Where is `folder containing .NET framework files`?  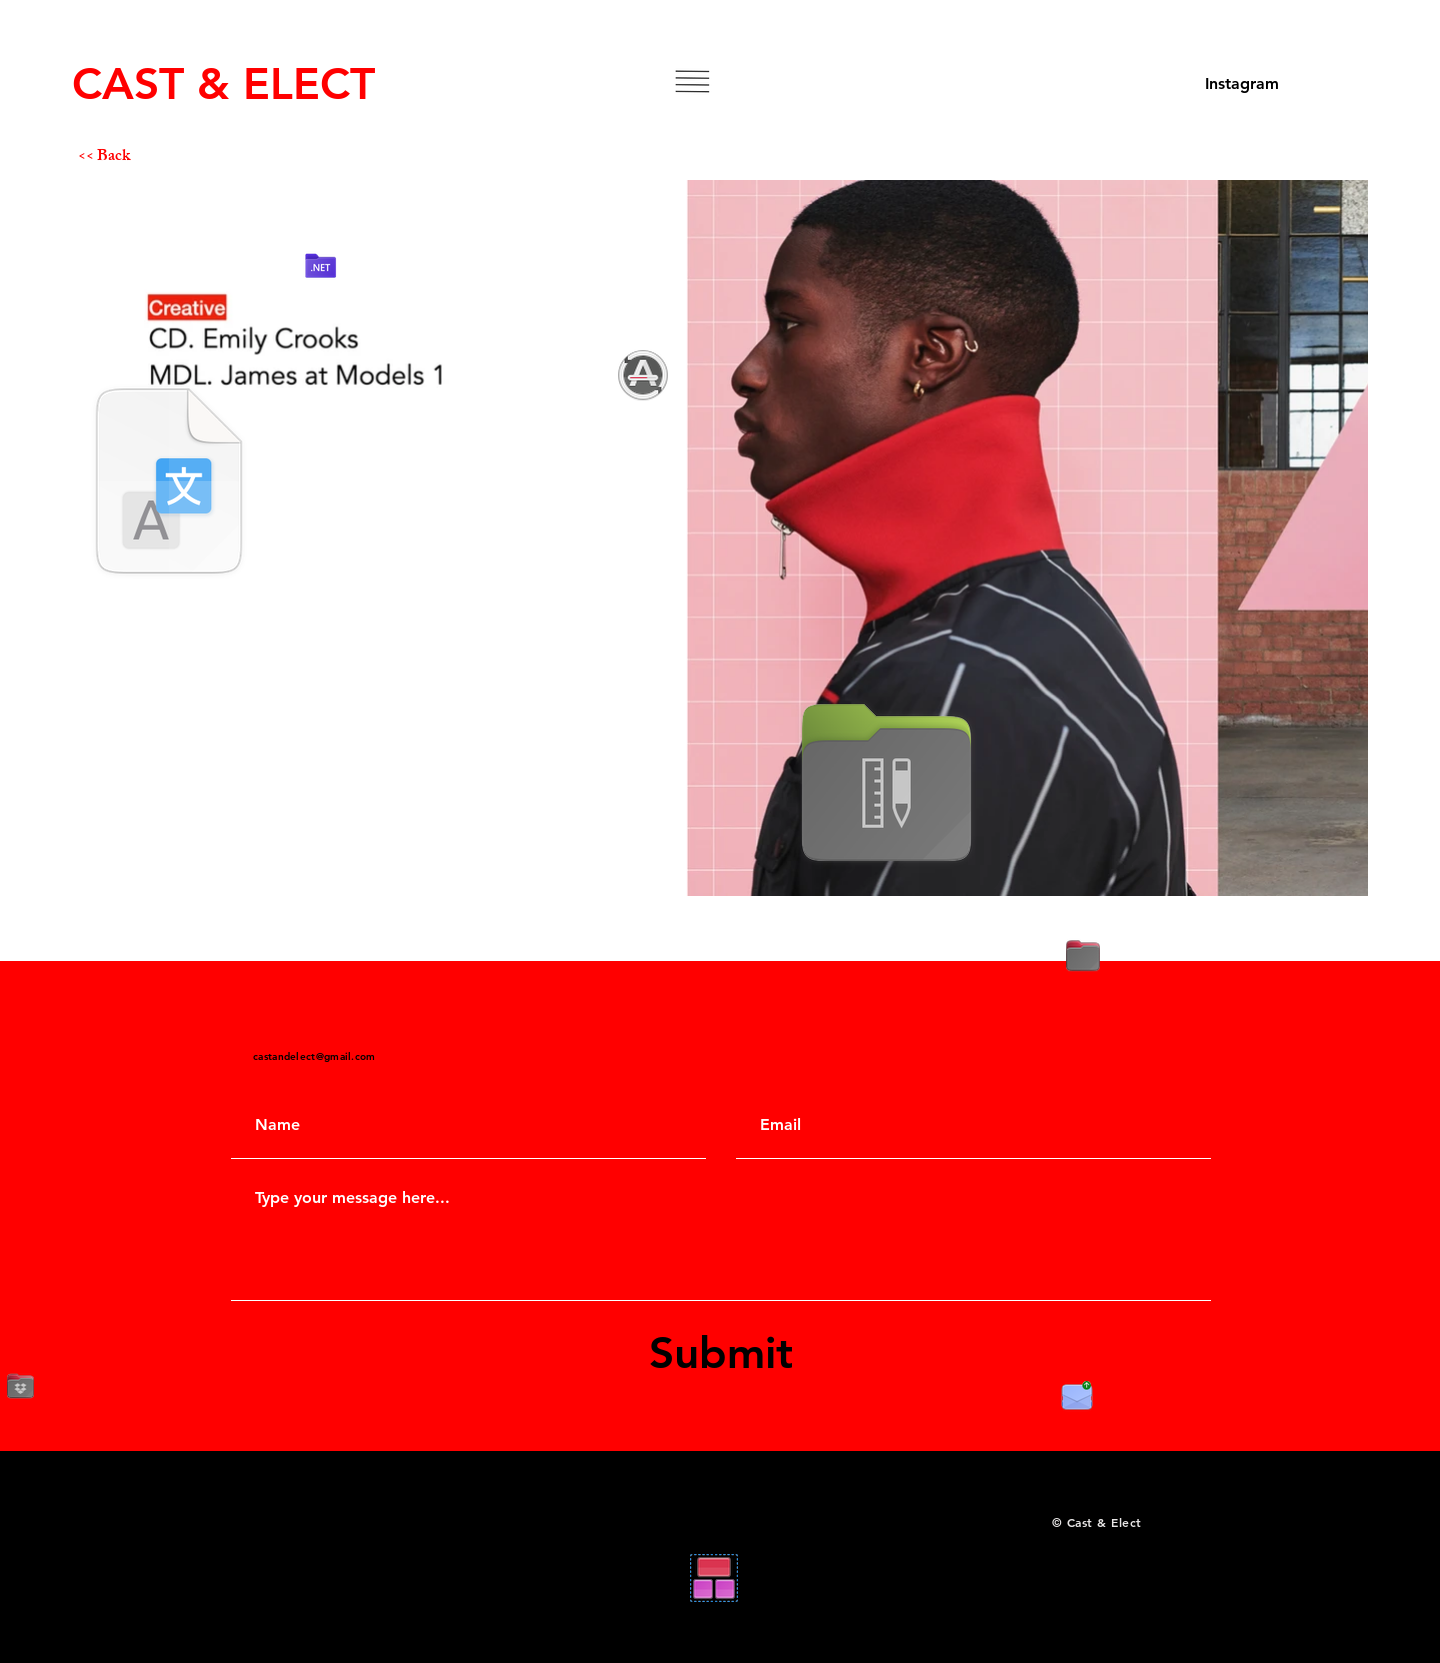
folder containing .NET framework files is located at coordinates (320, 266).